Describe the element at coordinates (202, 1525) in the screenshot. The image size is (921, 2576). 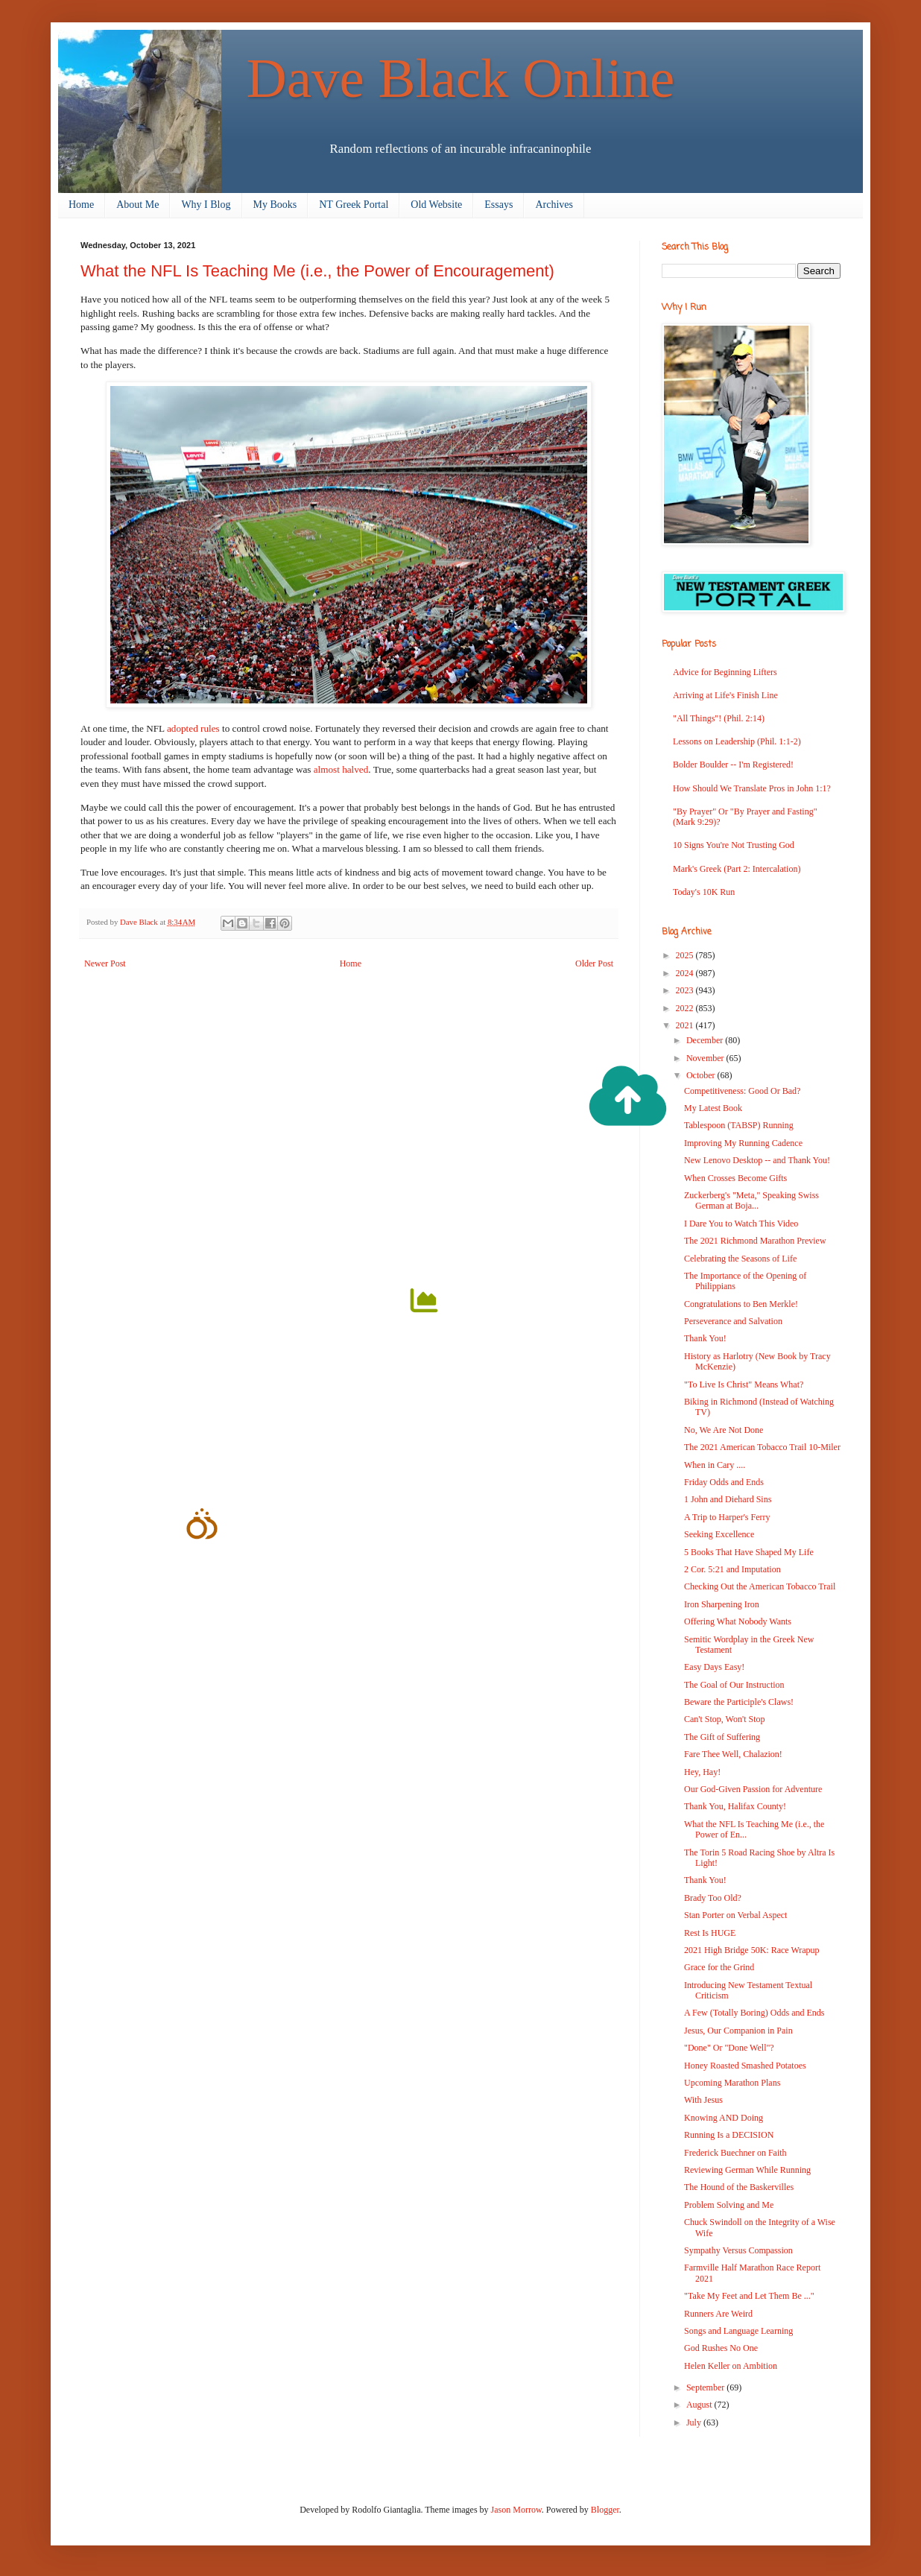
I see `indicates criminal or arrest-related content` at that location.